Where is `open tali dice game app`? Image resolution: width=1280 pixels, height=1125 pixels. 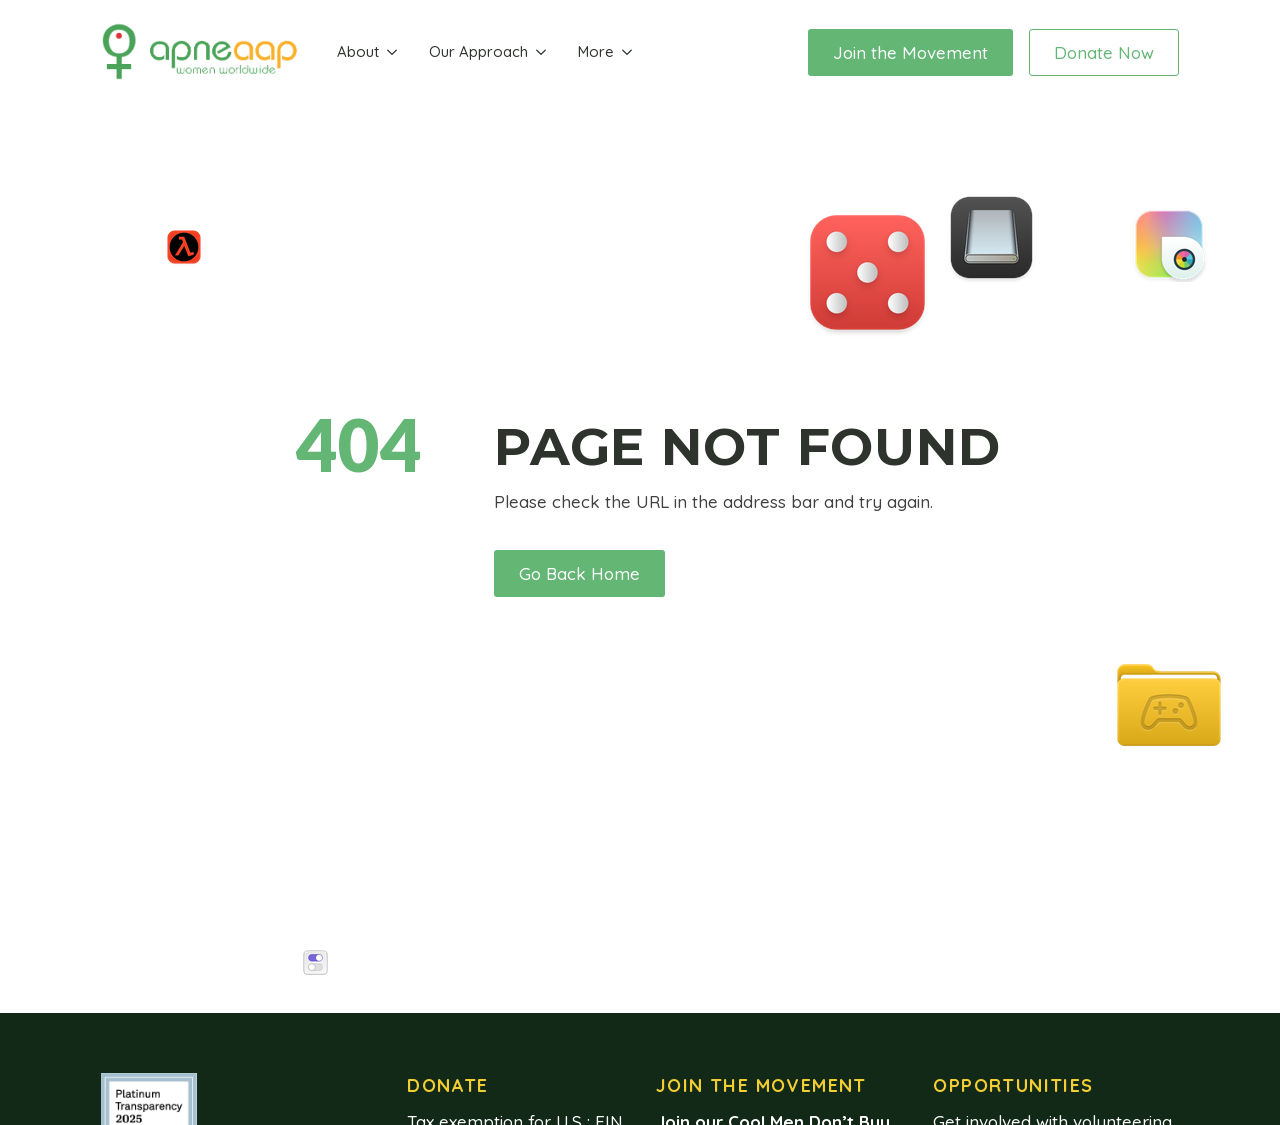 open tali dice game app is located at coordinates (867, 272).